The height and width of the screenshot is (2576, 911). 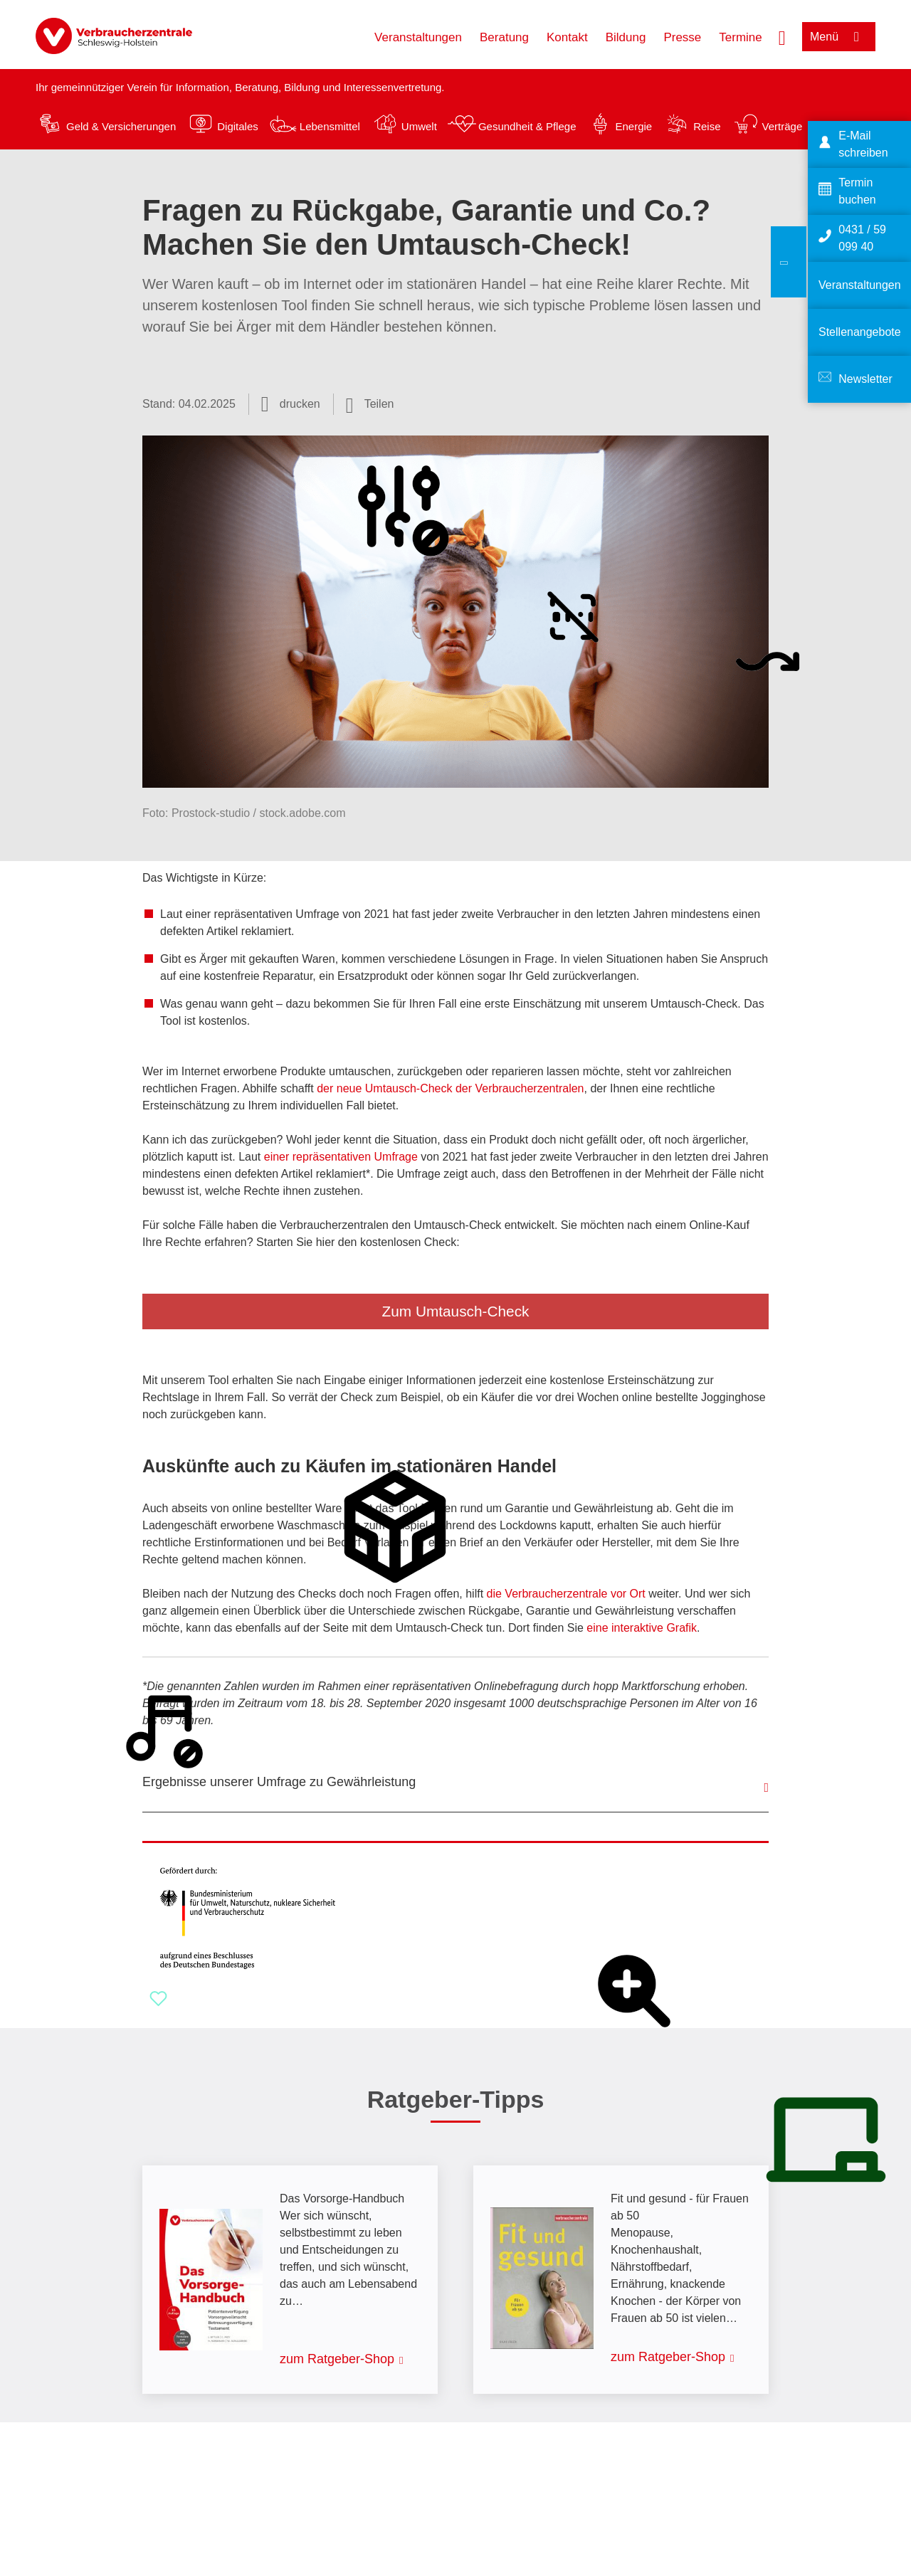 What do you see at coordinates (158, 1998) in the screenshot?
I see `add item to favorites` at bounding box center [158, 1998].